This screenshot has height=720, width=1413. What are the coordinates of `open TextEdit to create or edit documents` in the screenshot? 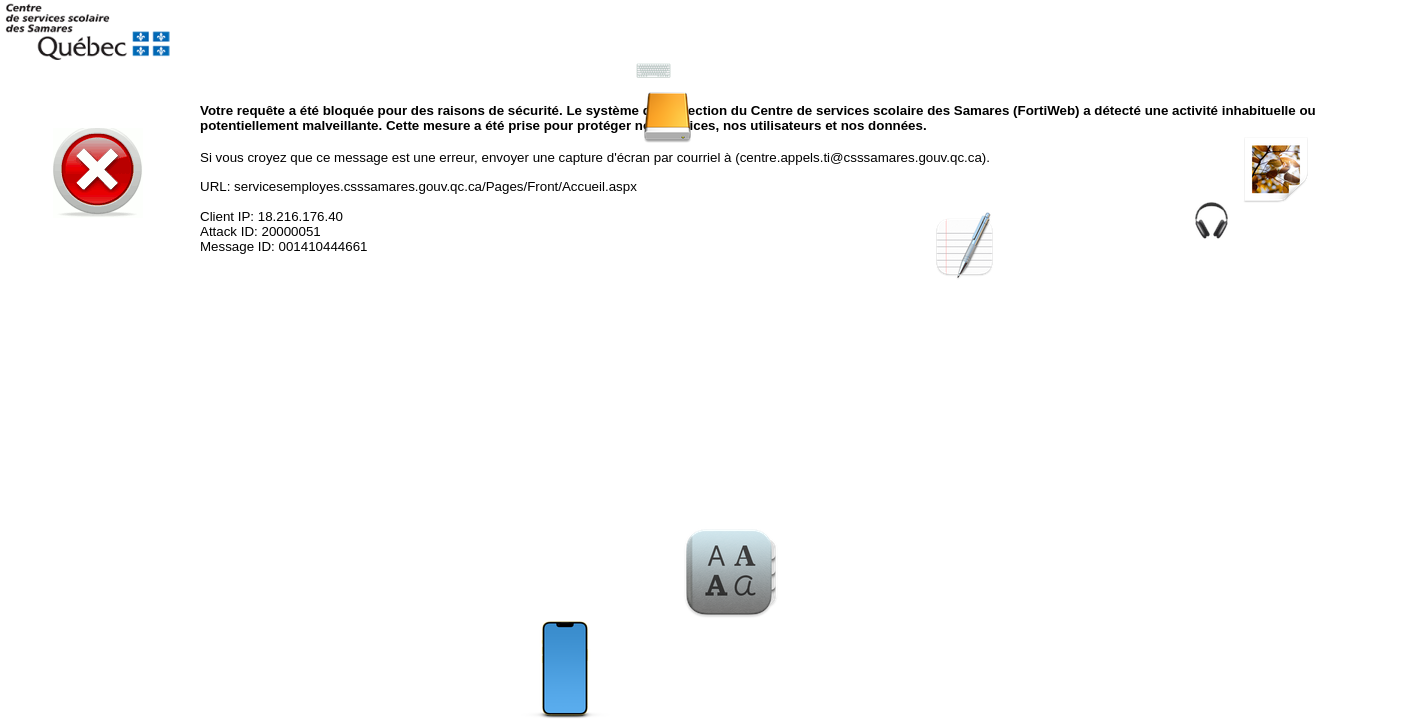 It's located at (964, 246).